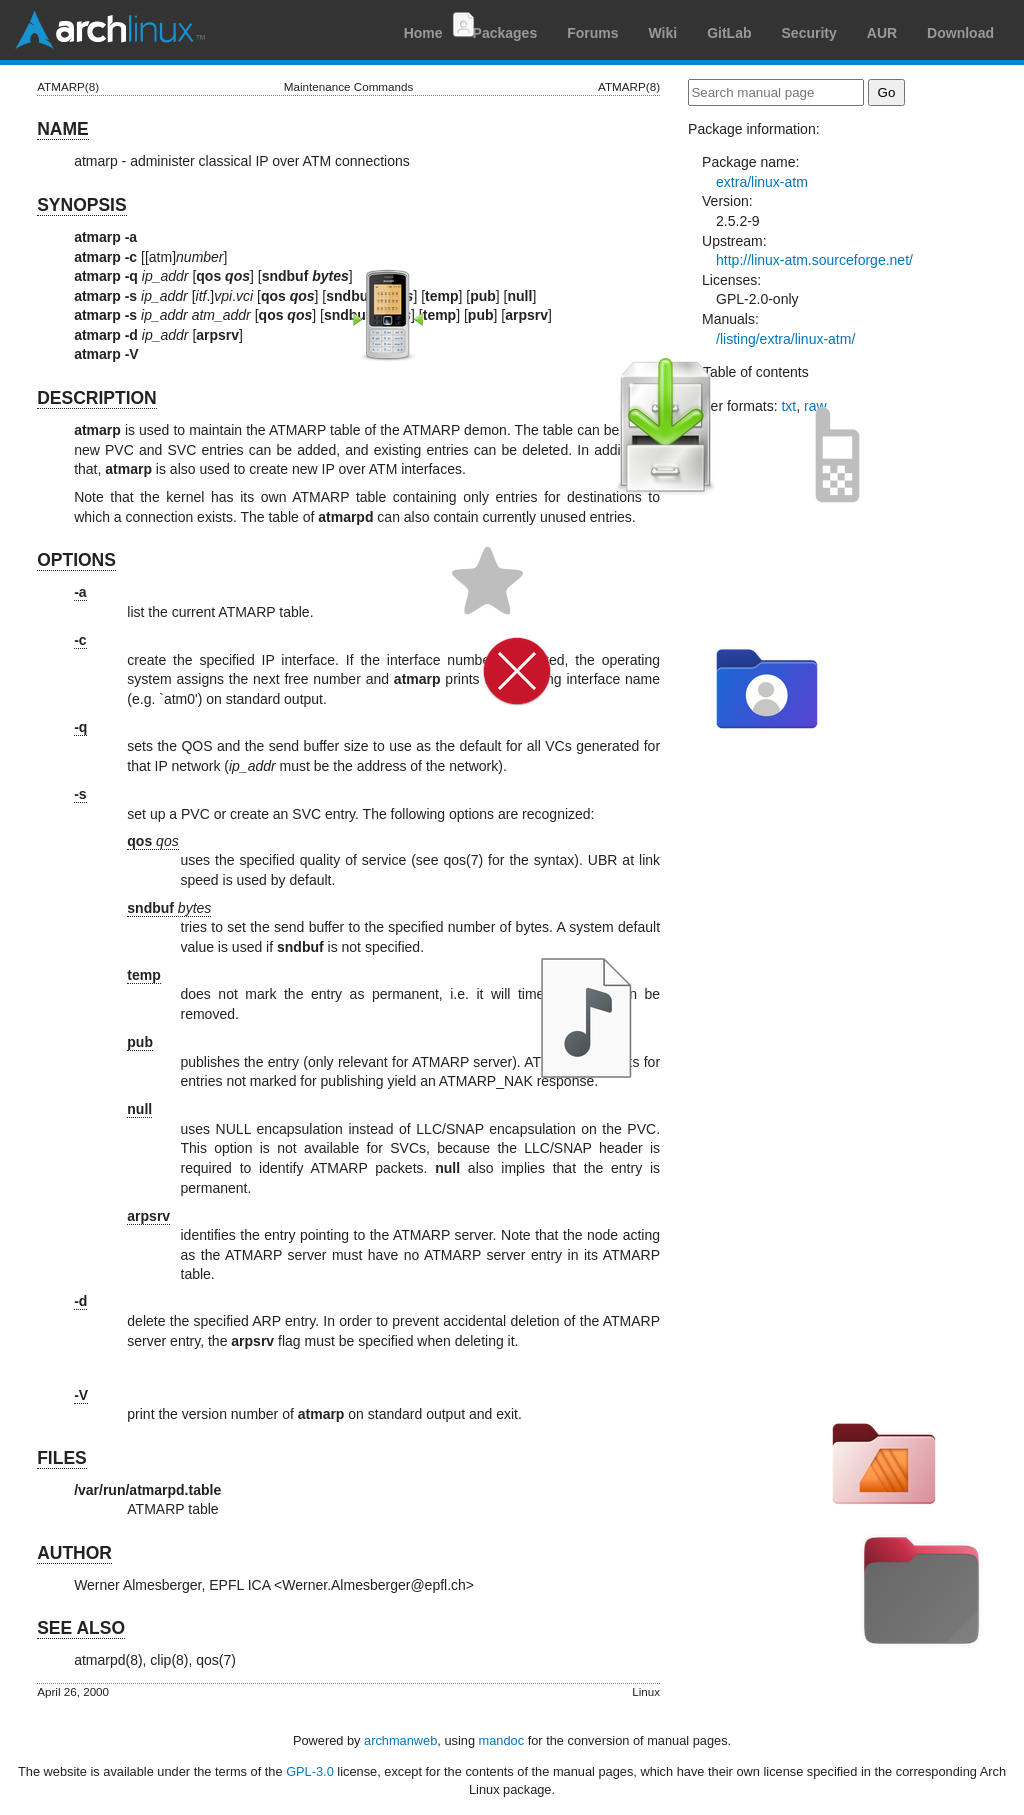  Describe the element at coordinates (463, 24) in the screenshot. I see `view document author information` at that location.